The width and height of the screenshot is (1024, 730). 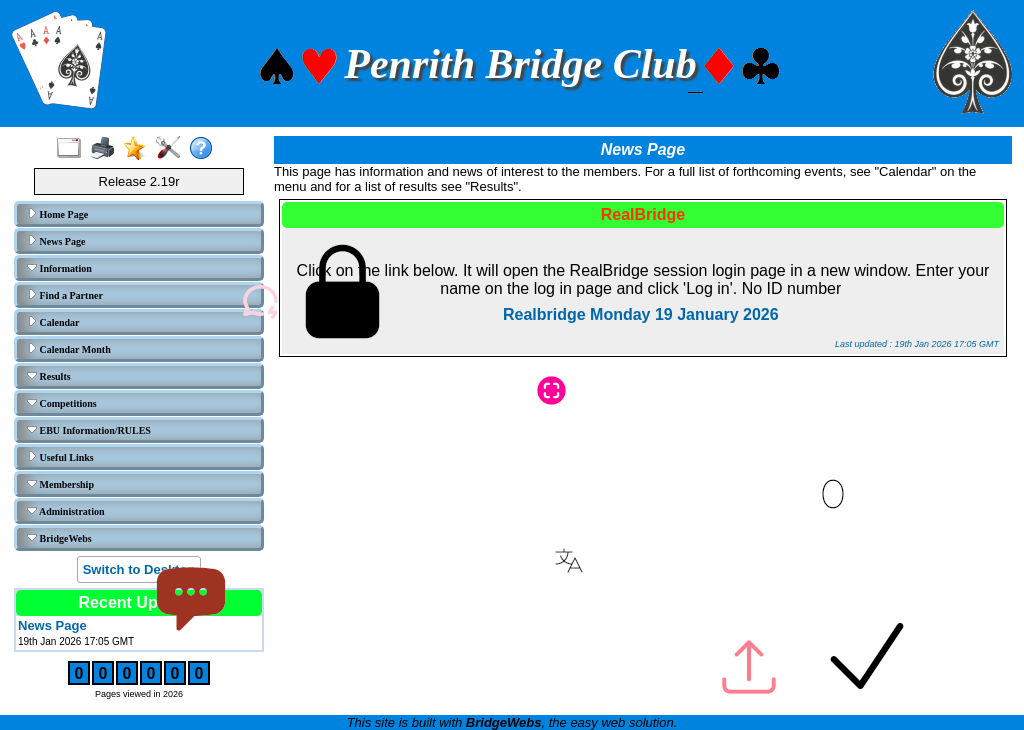 I want to click on represents the number zero in a numeric input or display, so click(x=833, y=494).